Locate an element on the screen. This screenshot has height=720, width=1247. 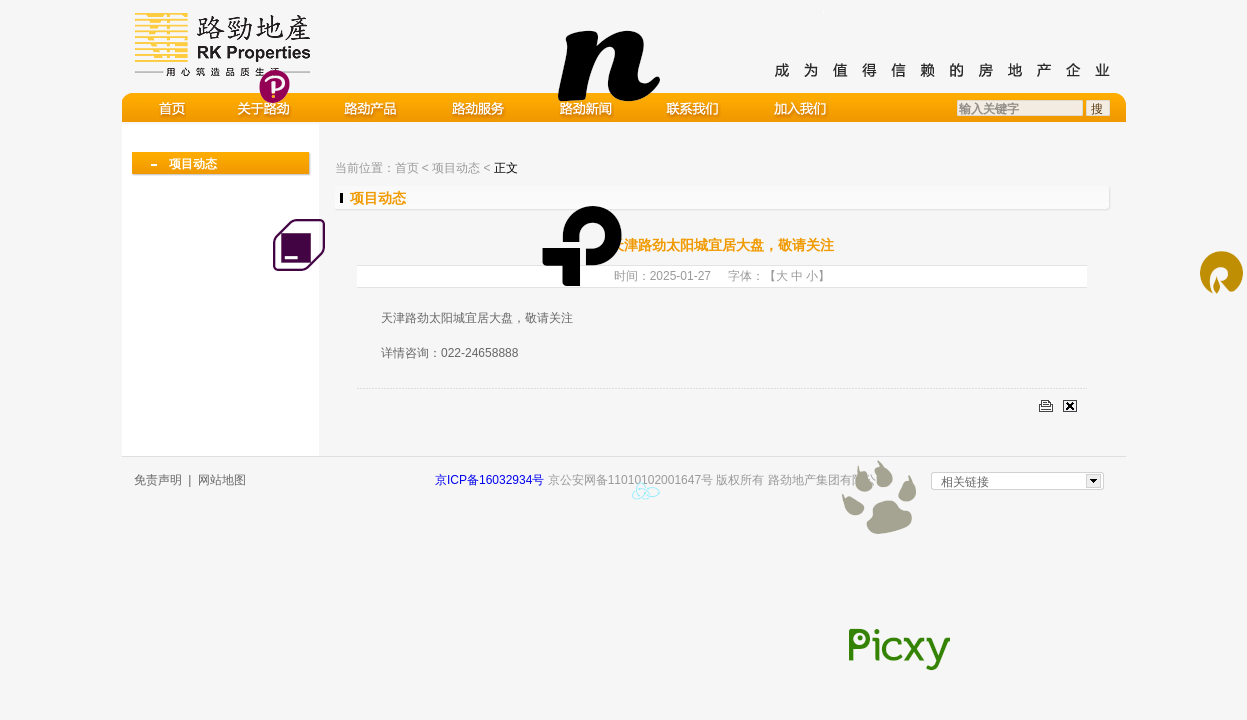
notist app logo is located at coordinates (609, 66).